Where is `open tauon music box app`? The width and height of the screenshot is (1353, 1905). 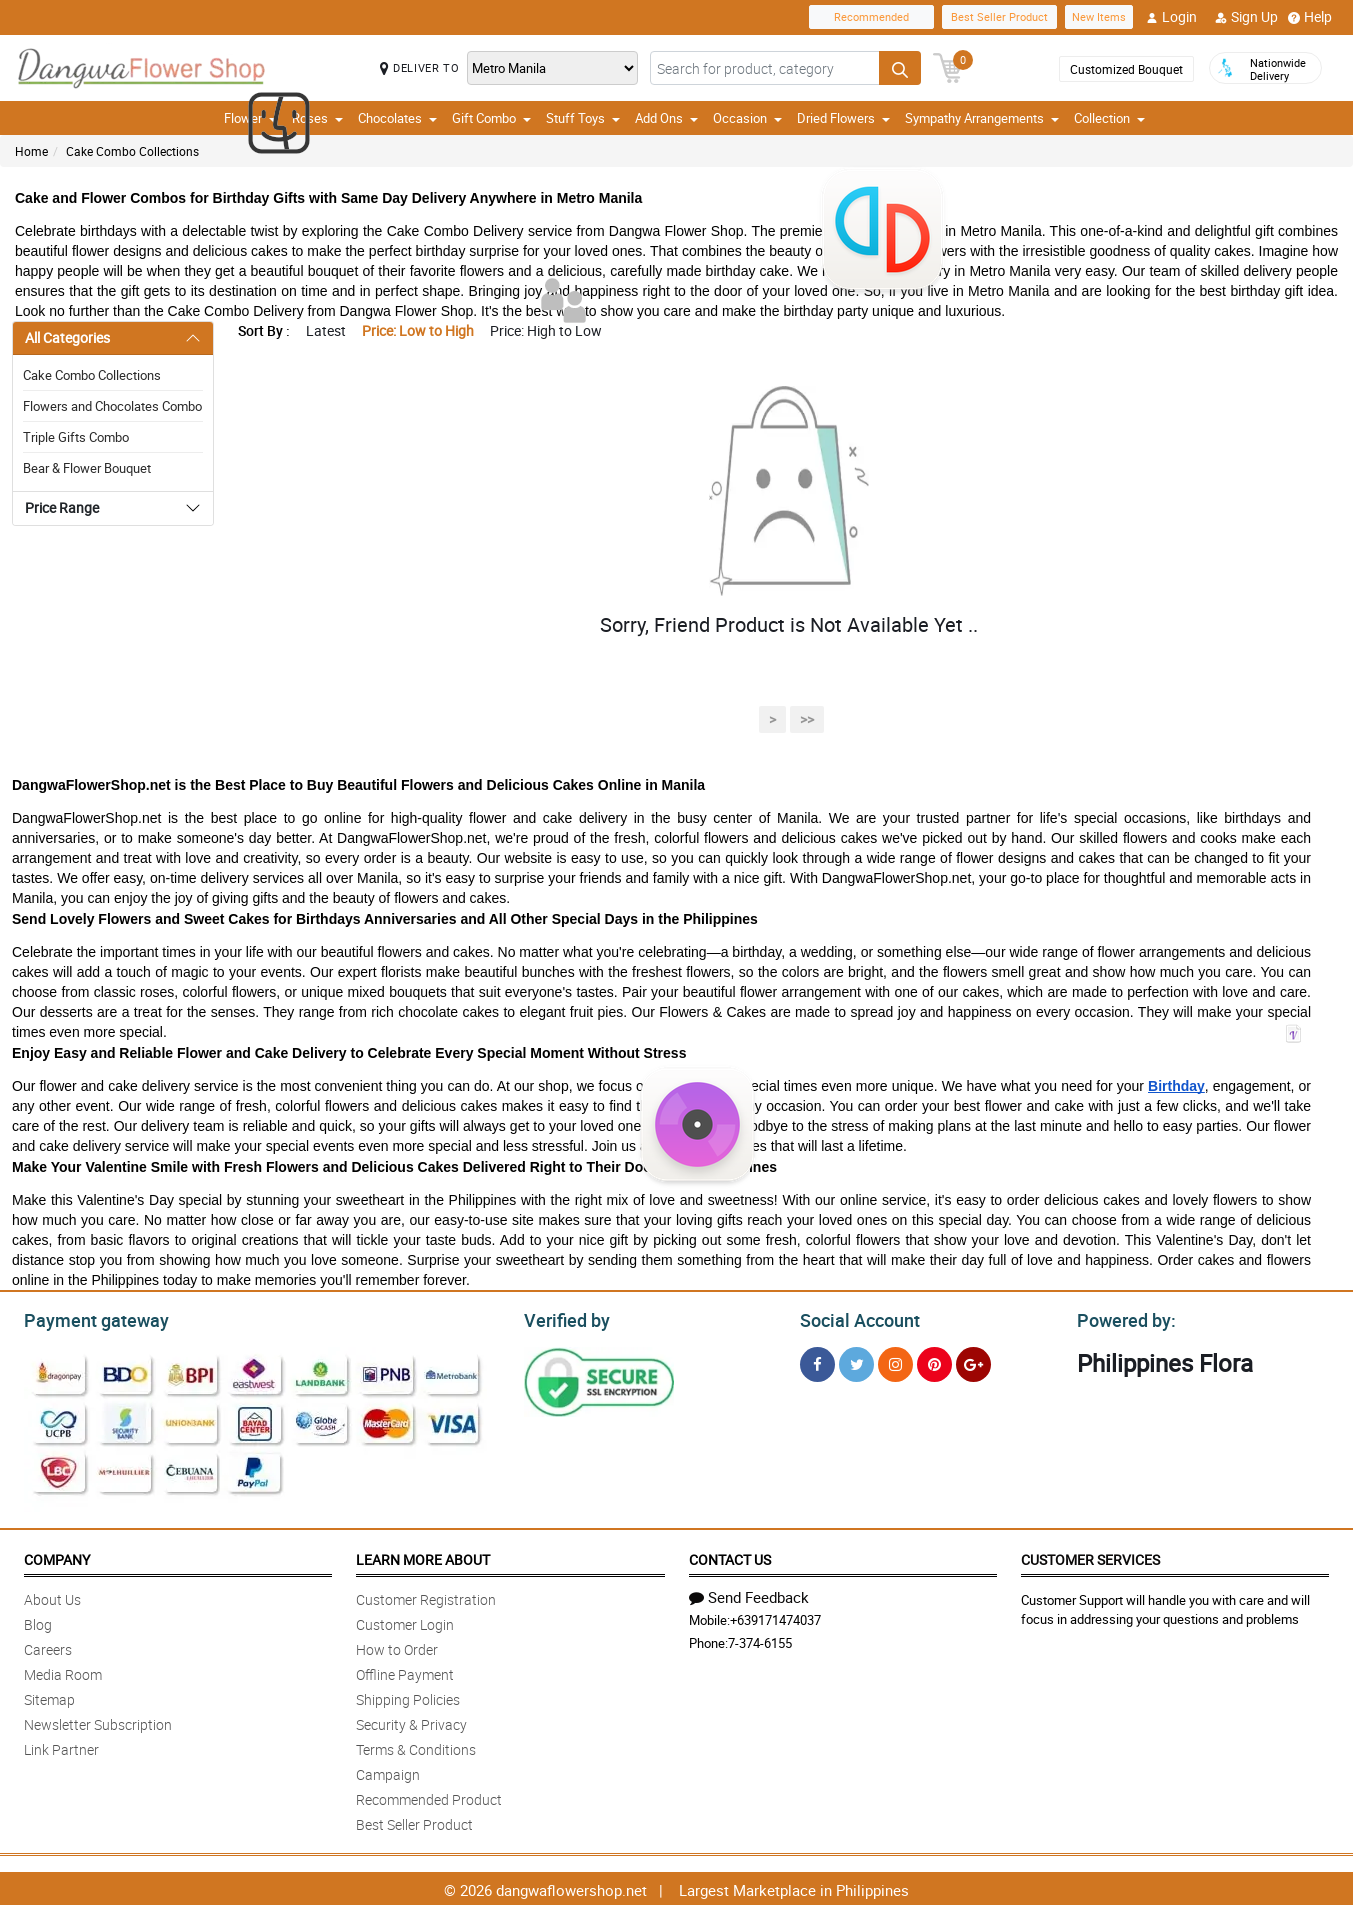
open tauon music box app is located at coordinates (697, 1124).